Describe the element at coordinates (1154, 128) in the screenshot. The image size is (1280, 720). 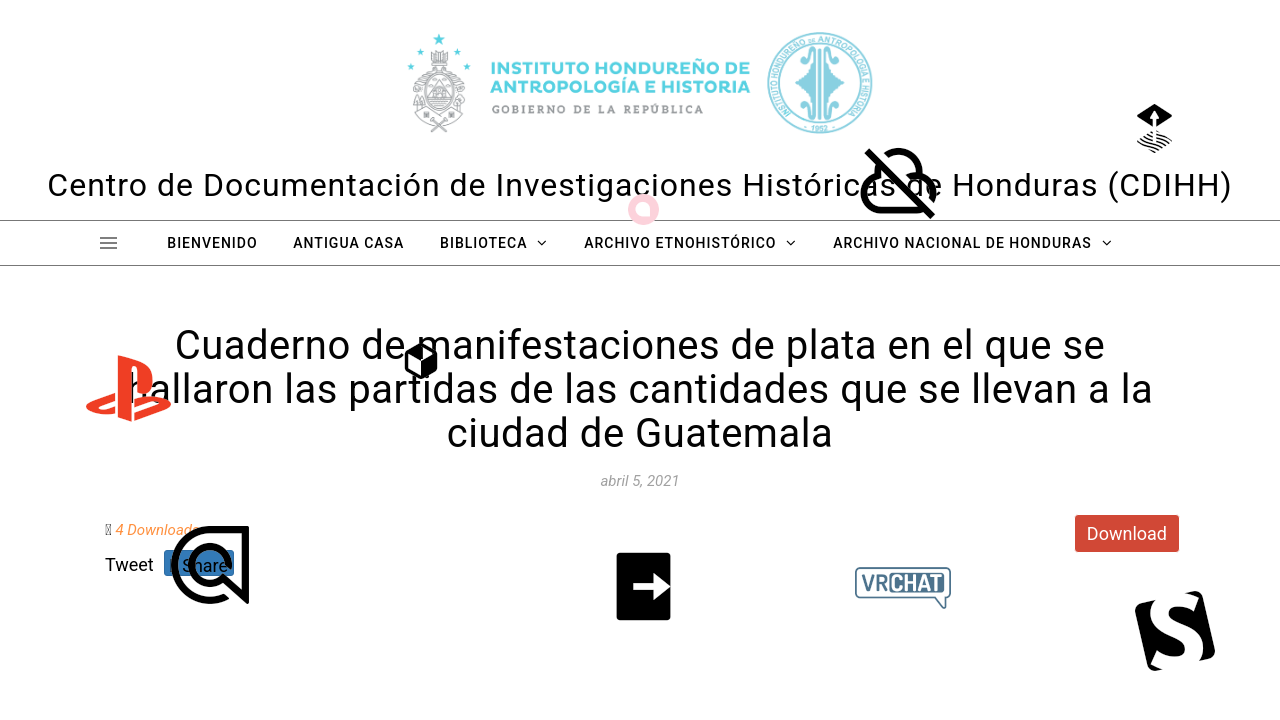
I see `flux brand logo` at that location.